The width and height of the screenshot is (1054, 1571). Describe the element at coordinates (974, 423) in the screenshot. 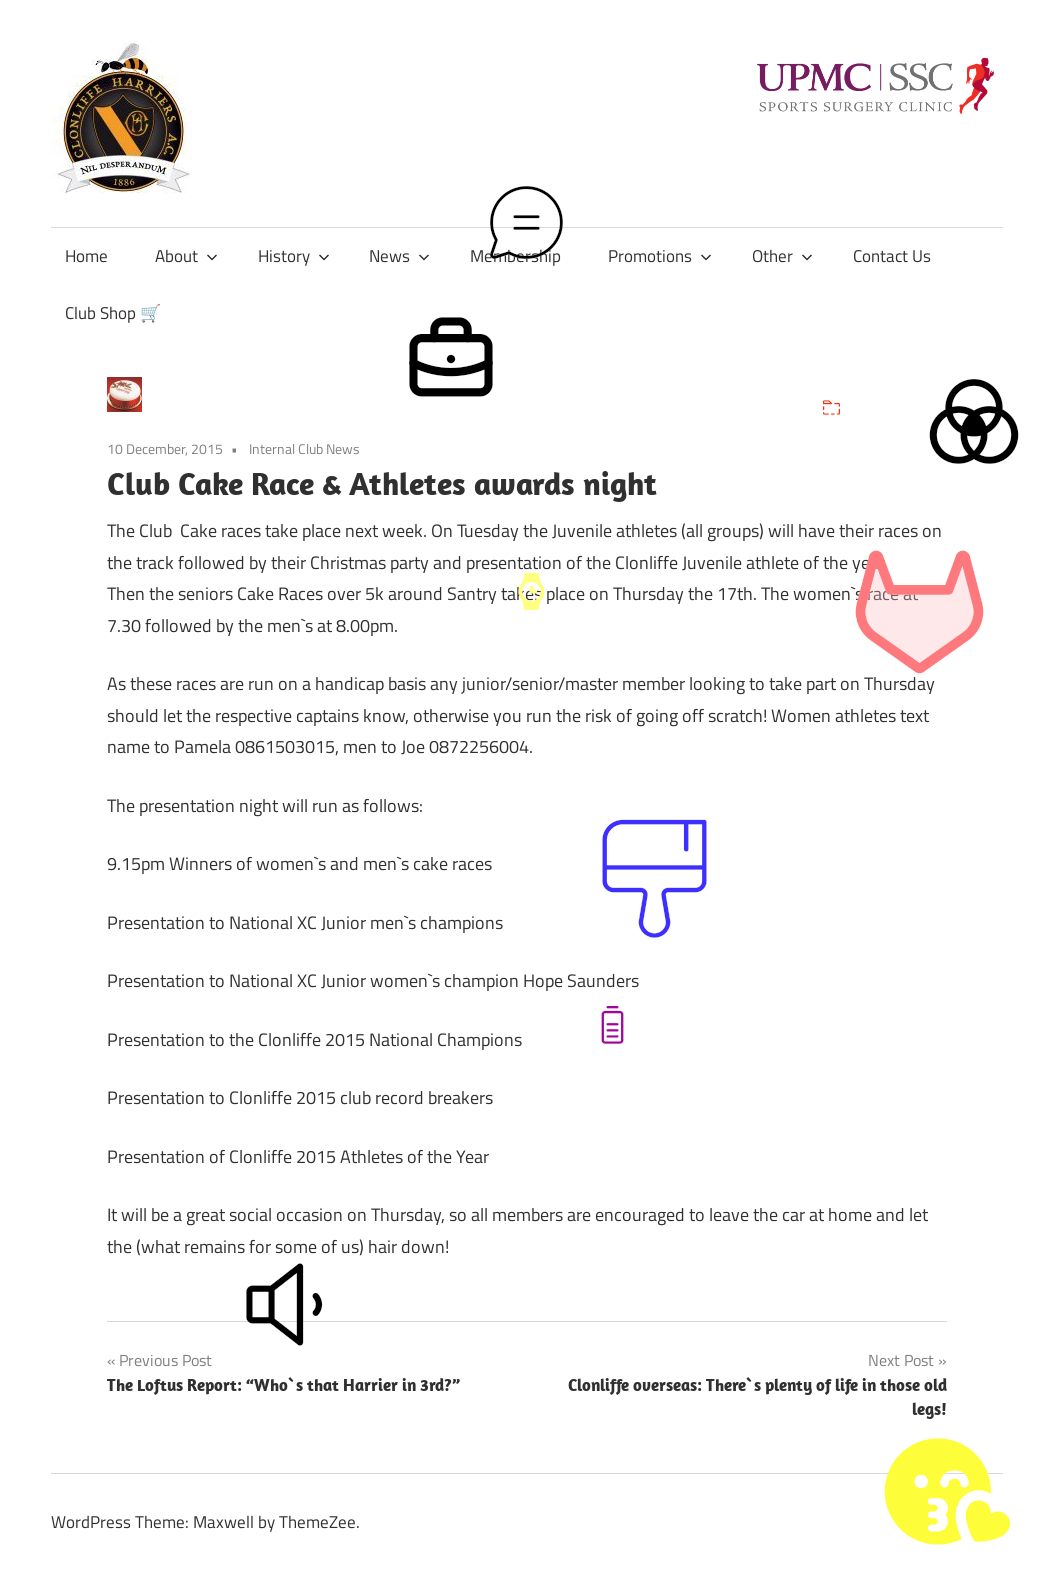

I see `shows overlapping or intersecting data sets` at that location.